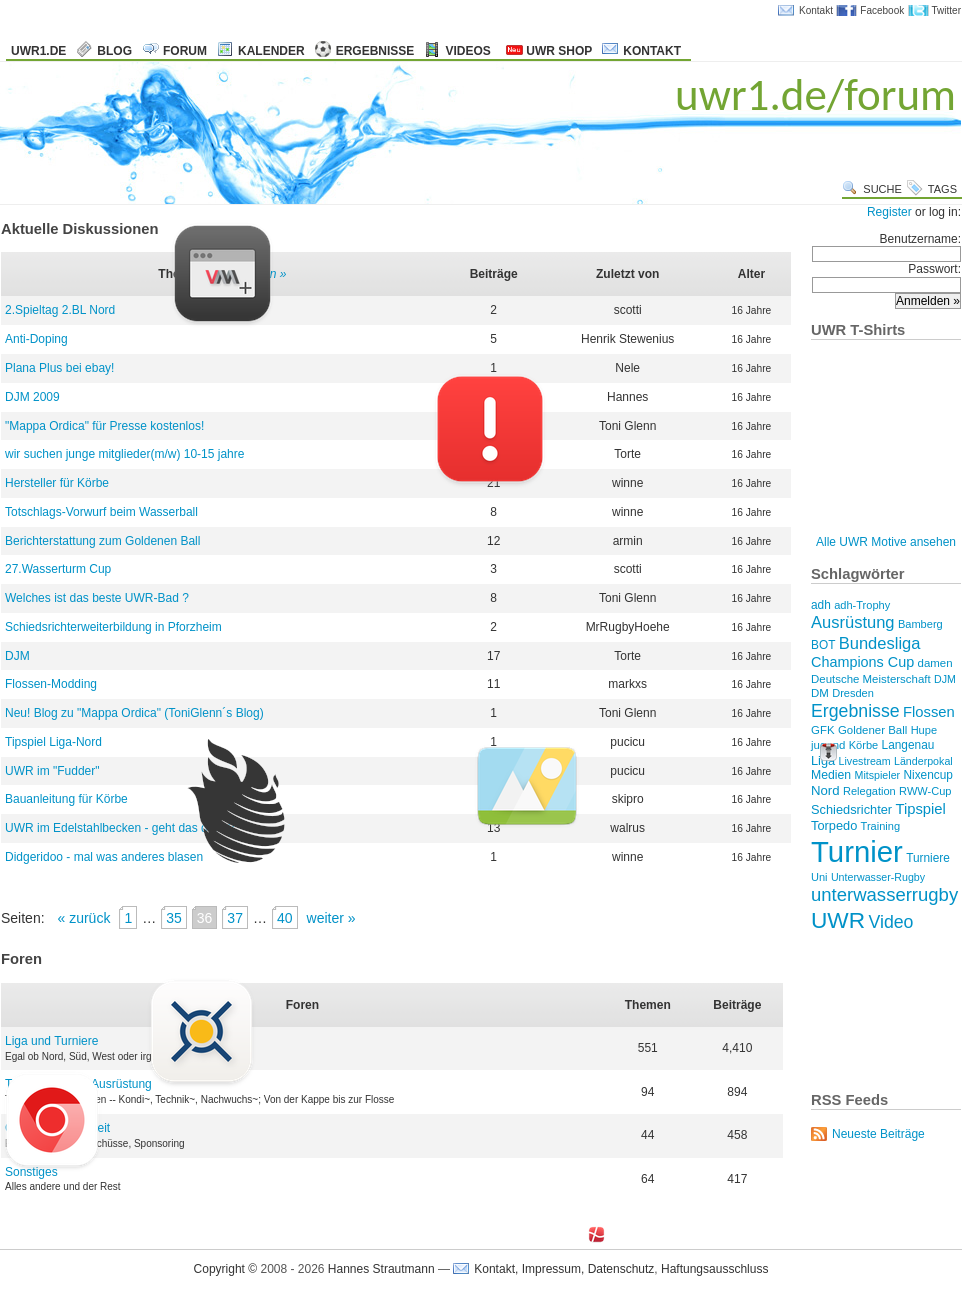 This screenshot has height=1292, width=962. I want to click on create a new virtual machine, so click(222, 273).